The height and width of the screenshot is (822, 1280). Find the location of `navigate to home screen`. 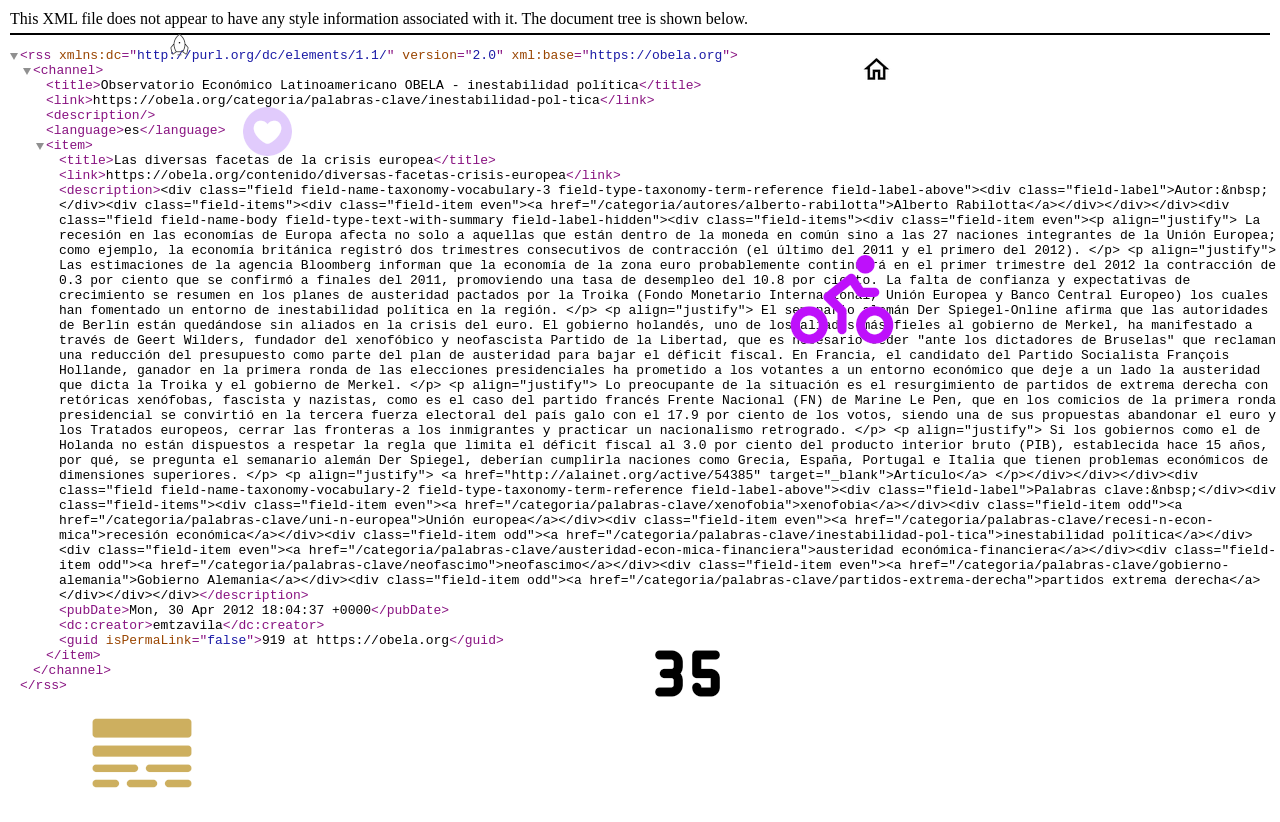

navigate to home screen is located at coordinates (876, 69).